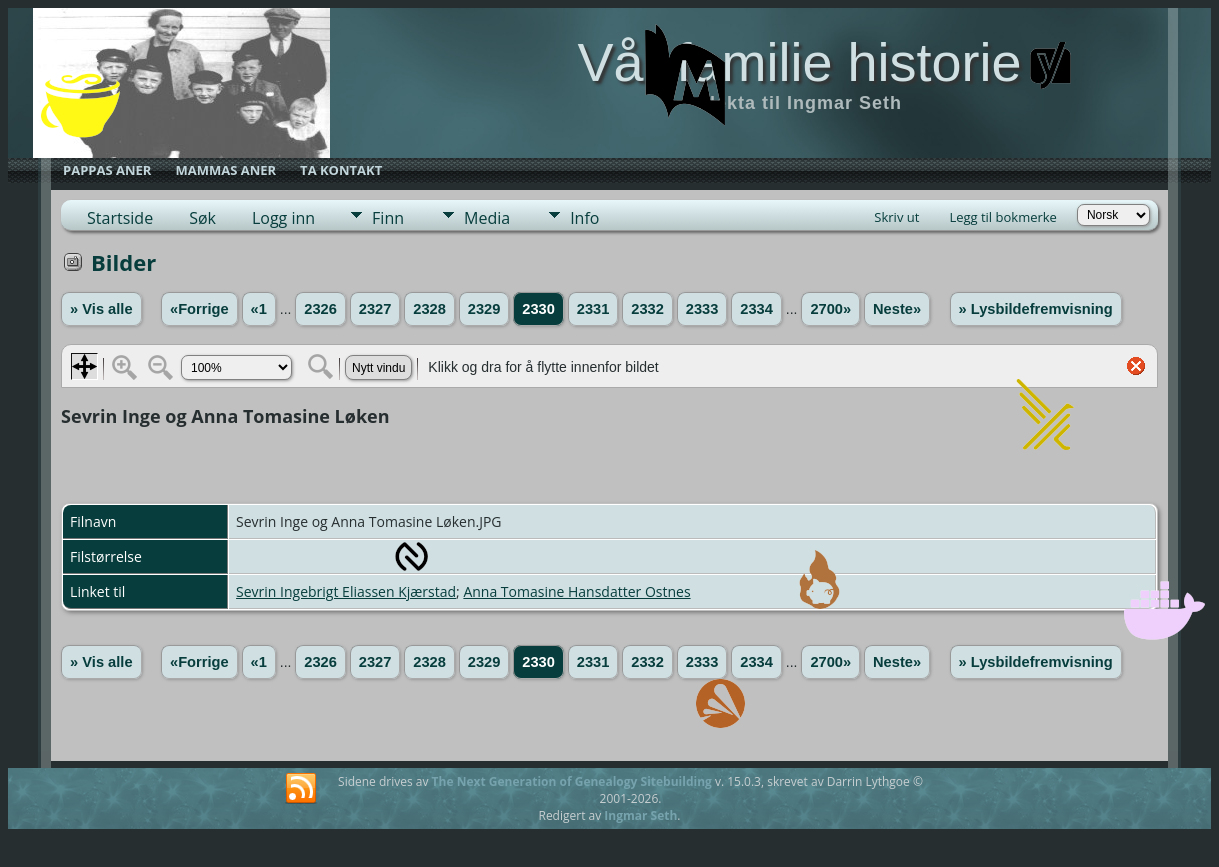 This screenshot has width=1219, height=867. I want to click on yoast SEO plugin logo, so click(1050, 65).